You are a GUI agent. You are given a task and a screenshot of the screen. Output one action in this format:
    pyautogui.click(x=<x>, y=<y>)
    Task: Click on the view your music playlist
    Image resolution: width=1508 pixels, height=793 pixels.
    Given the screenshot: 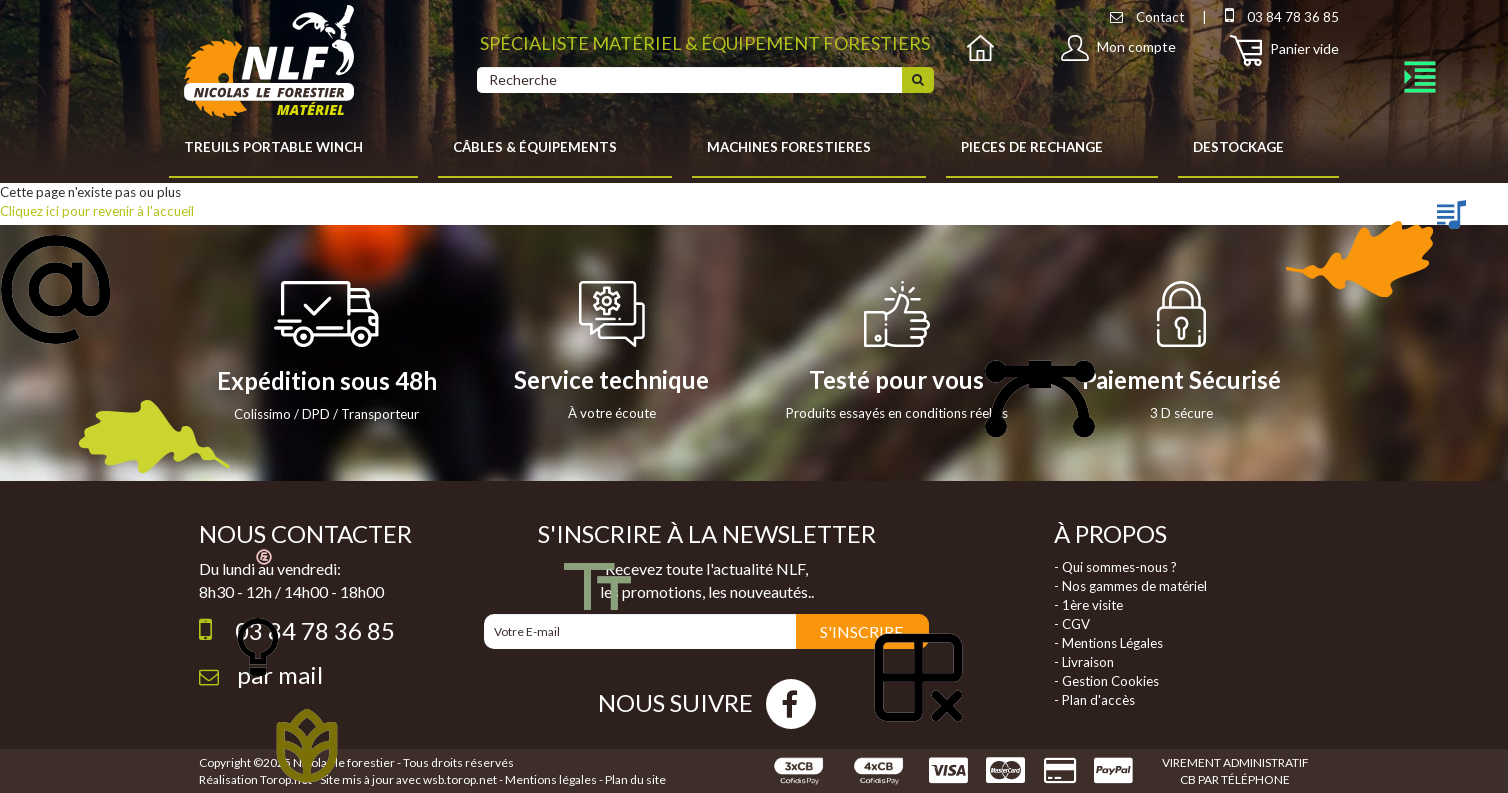 What is the action you would take?
    pyautogui.click(x=1451, y=214)
    